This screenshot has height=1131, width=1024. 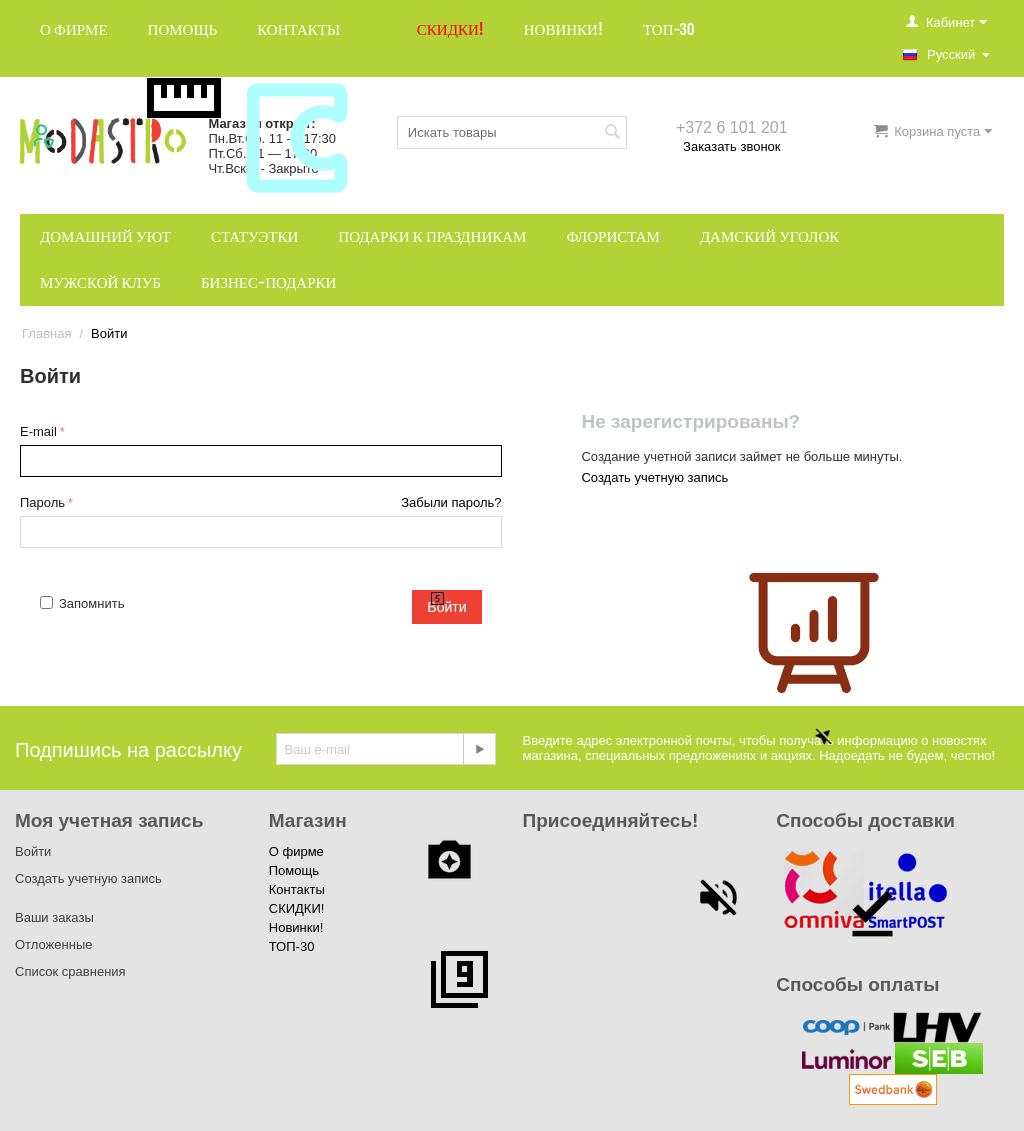 What do you see at coordinates (718, 897) in the screenshot?
I see `mute audio or sound` at bounding box center [718, 897].